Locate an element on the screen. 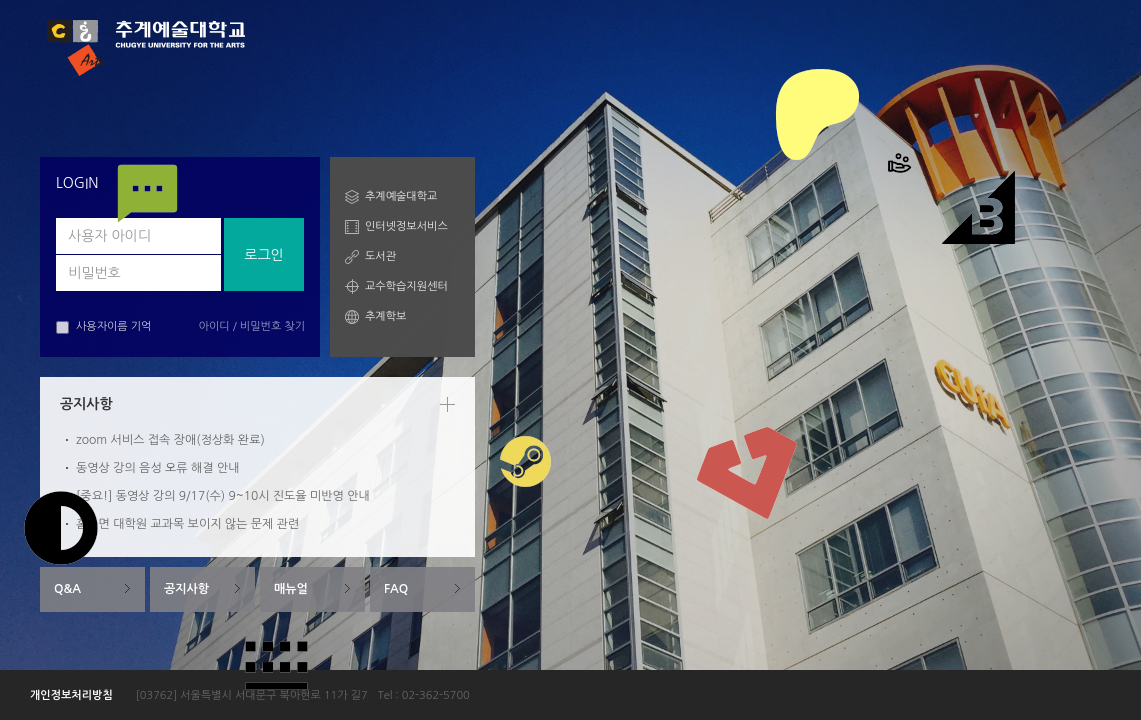 The image size is (1141, 720). open the on-screen keyboard is located at coordinates (276, 665).